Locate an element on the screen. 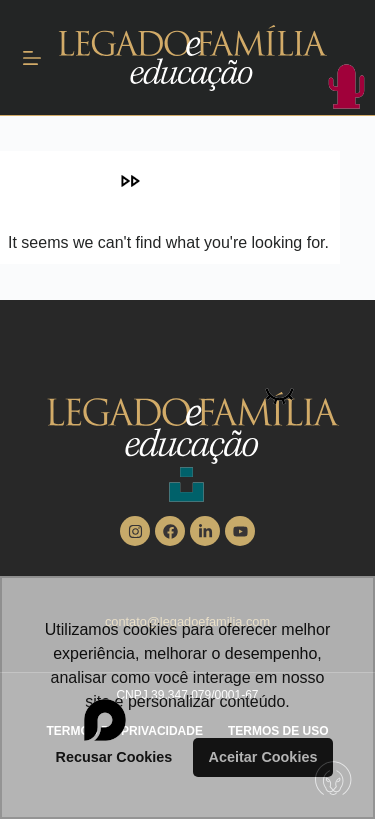  open microsoft loop app is located at coordinates (105, 720).